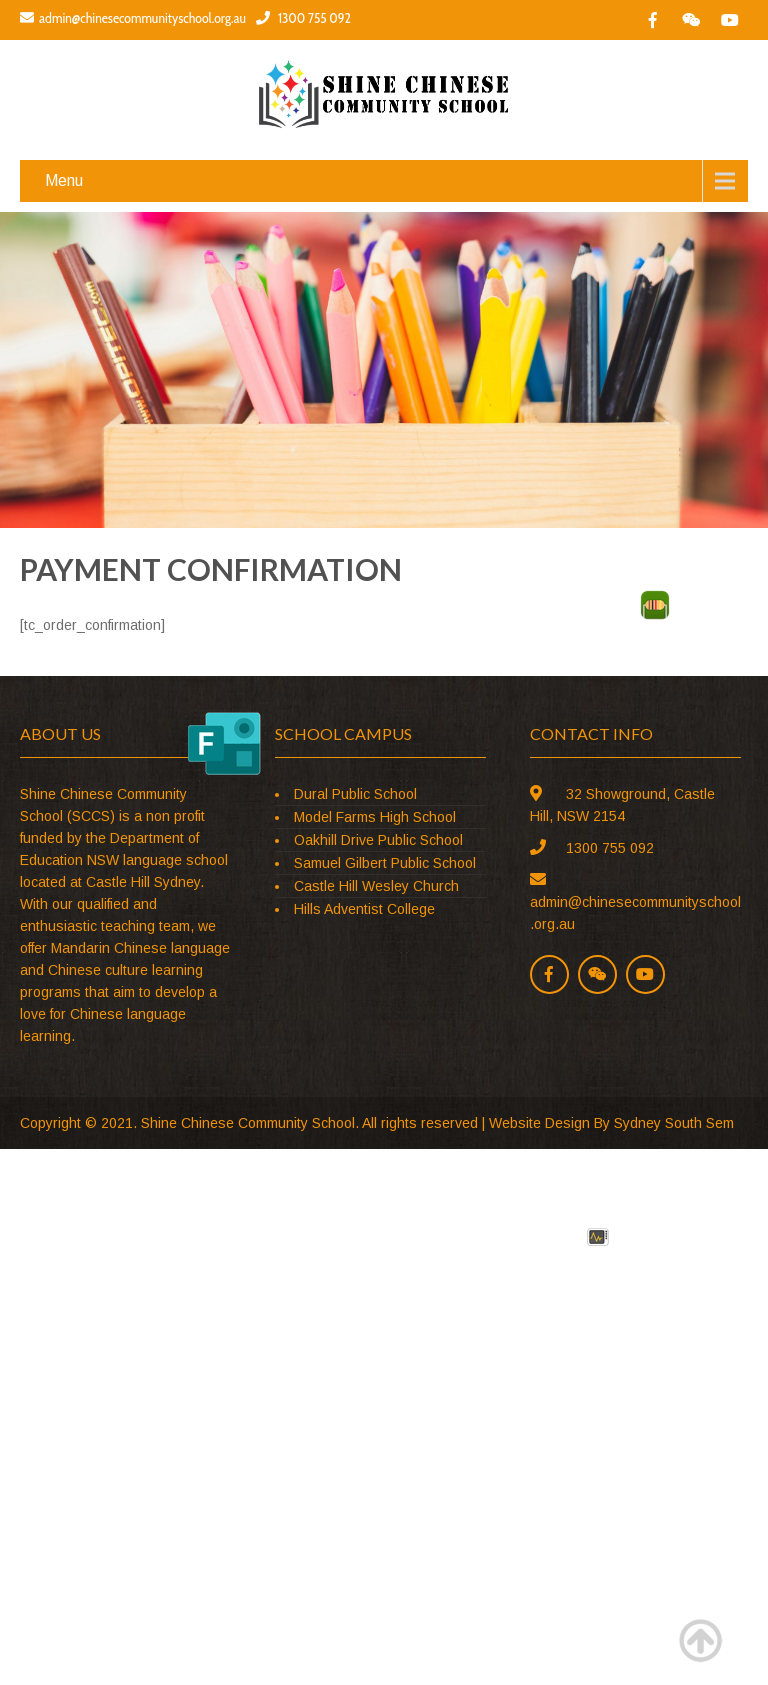 Image resolution: width=768 pixels, height=1685 pixels. I want to click on open ColorCode app, so click(655, 605).